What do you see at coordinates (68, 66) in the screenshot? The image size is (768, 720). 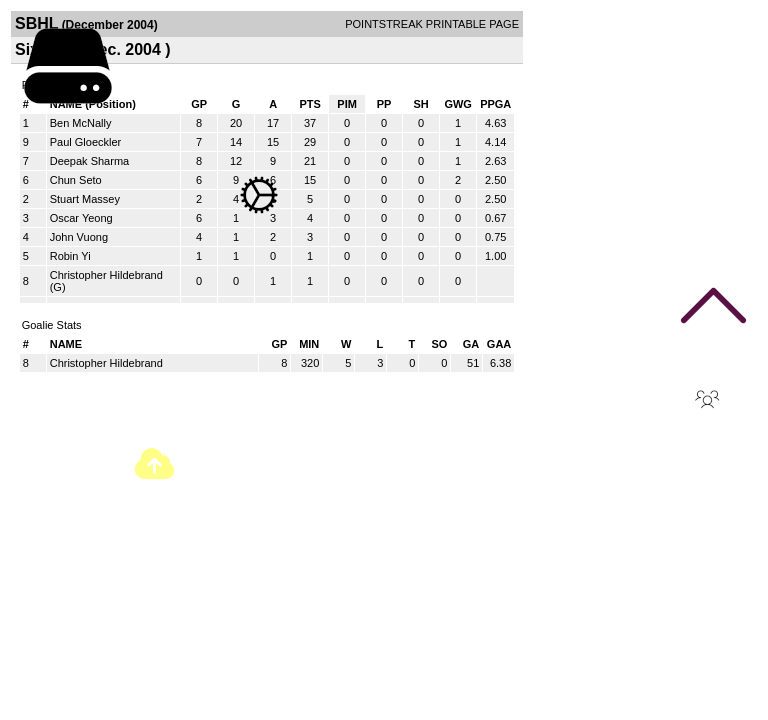 I see `access server settings` at bounding box center [68, 66].